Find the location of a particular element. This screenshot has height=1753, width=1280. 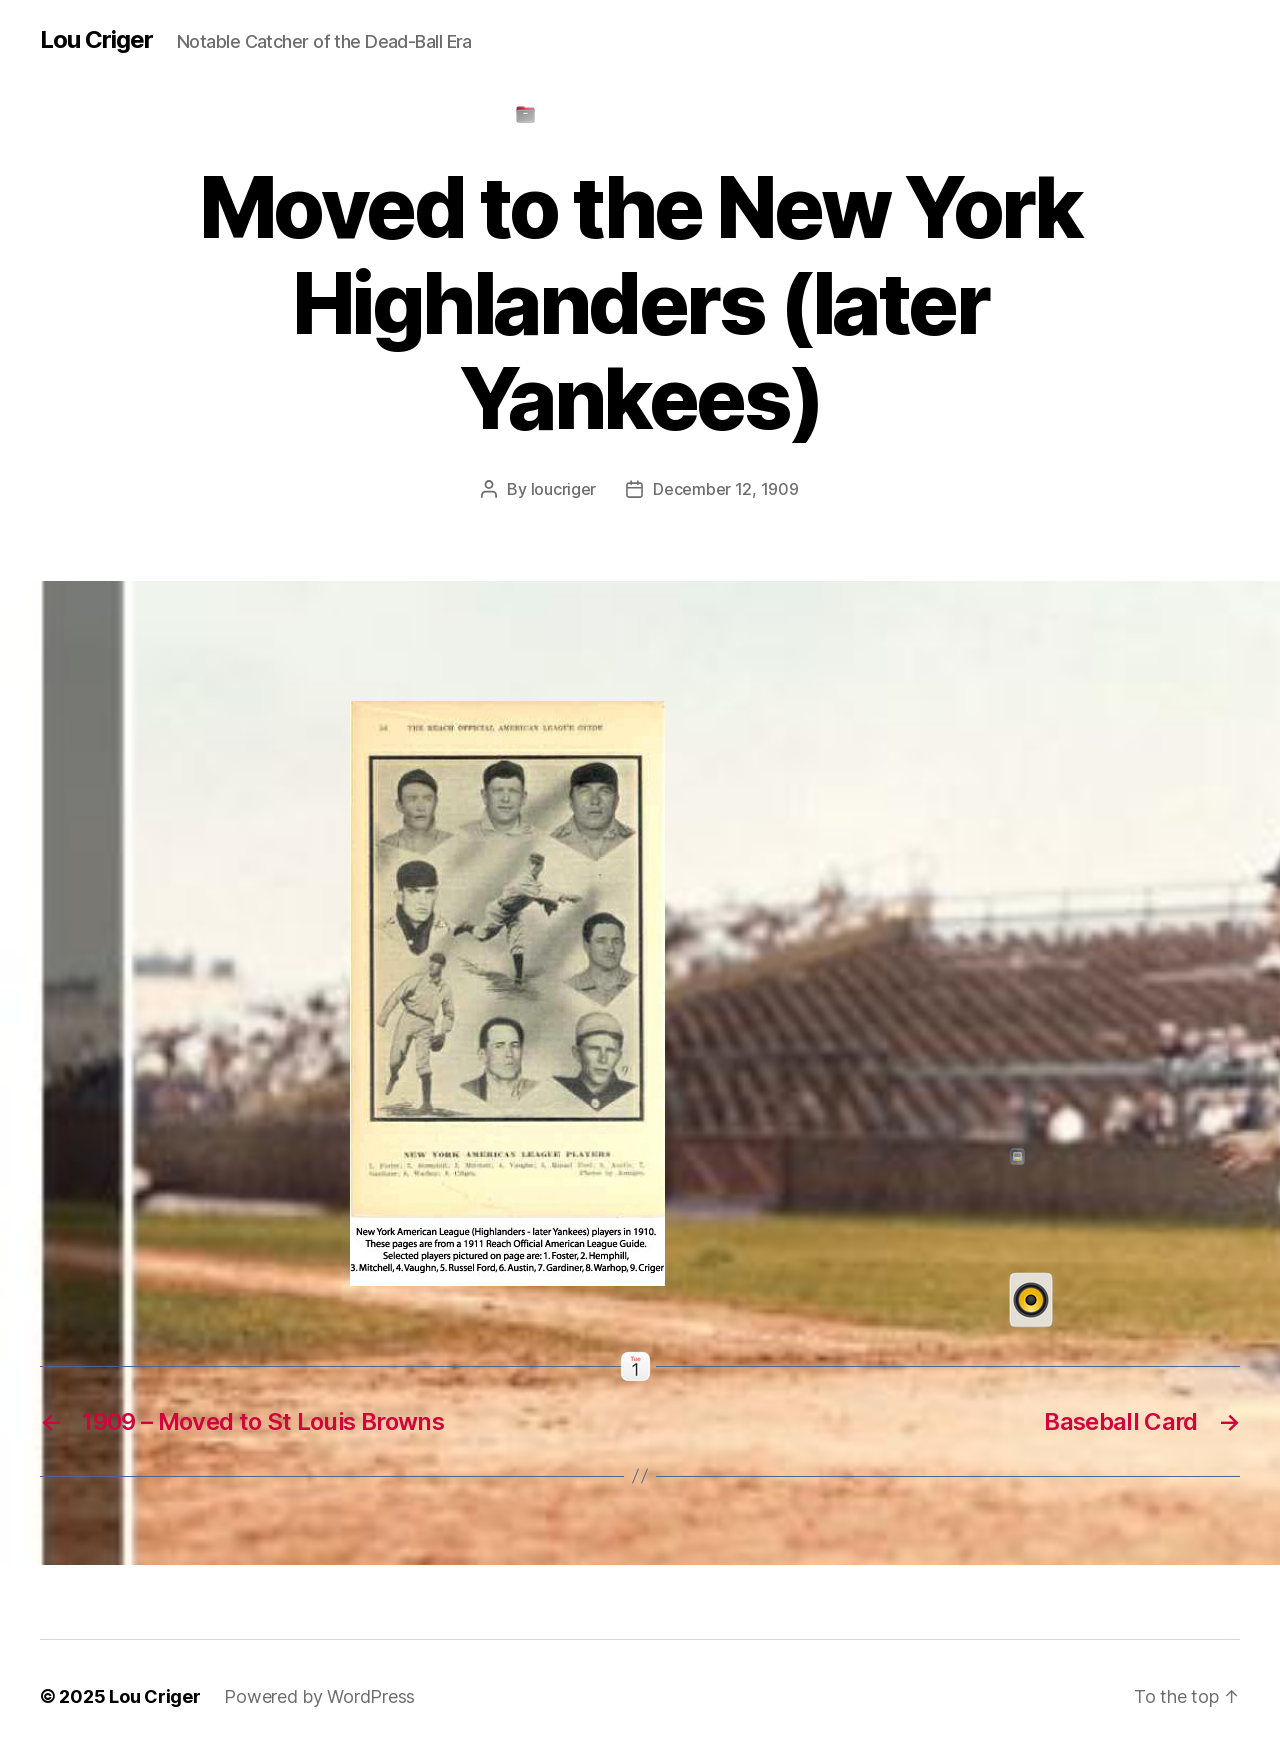

open the file manager application is located at coordinates (525, 114).